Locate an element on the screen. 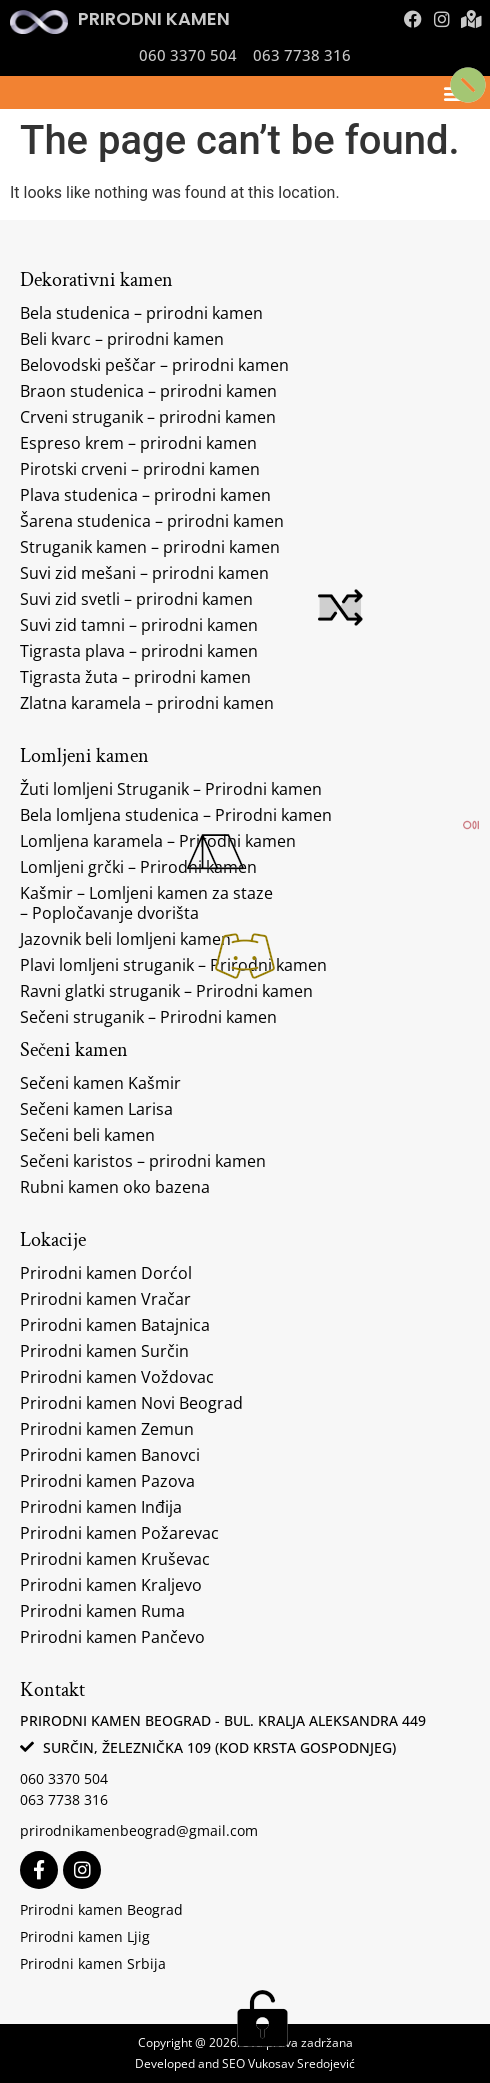 This screenshot has width=490, height=2083. open Discord is located at coordinates (245, 955).